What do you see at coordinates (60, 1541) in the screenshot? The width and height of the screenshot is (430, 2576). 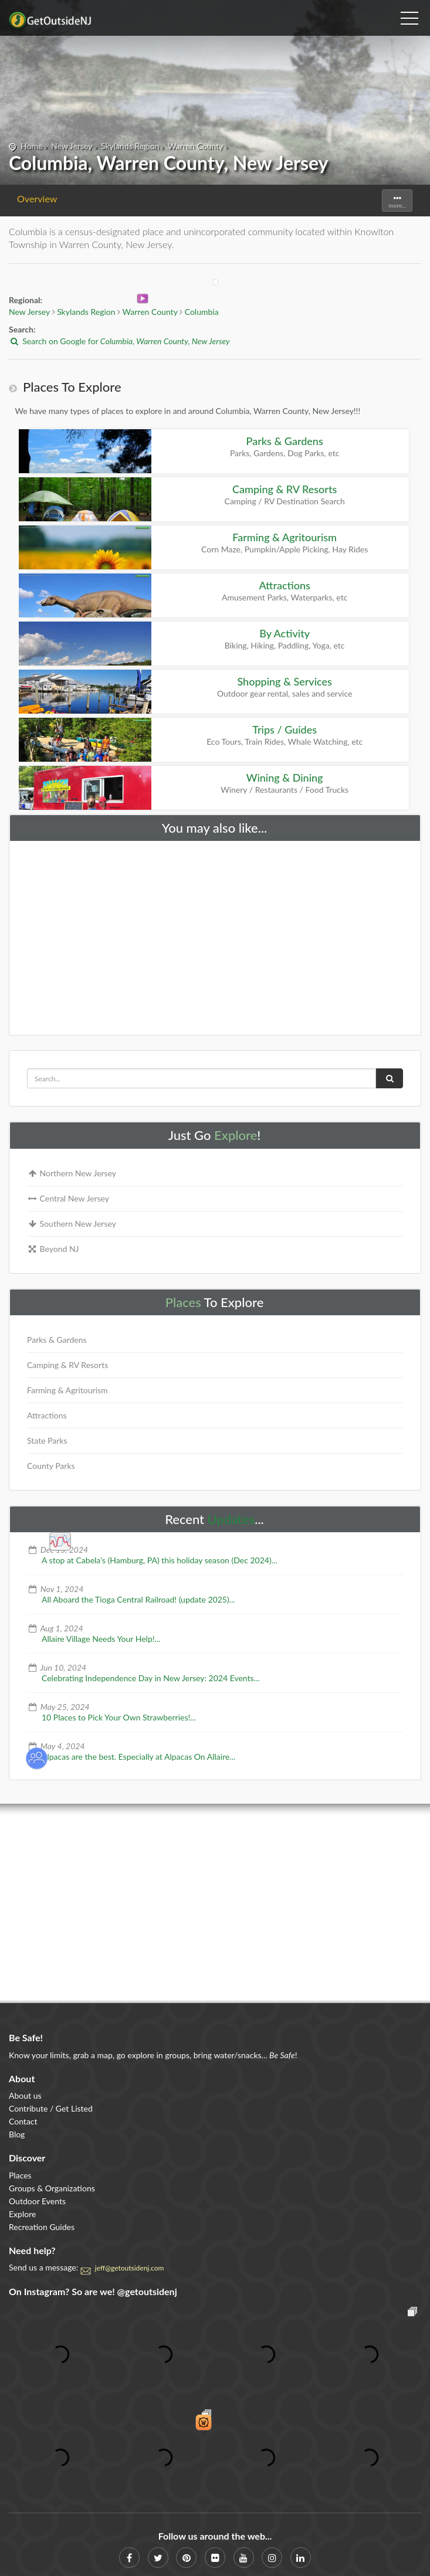 I see `view power usage statistics and graphs` at bounding box center [60, 1541].